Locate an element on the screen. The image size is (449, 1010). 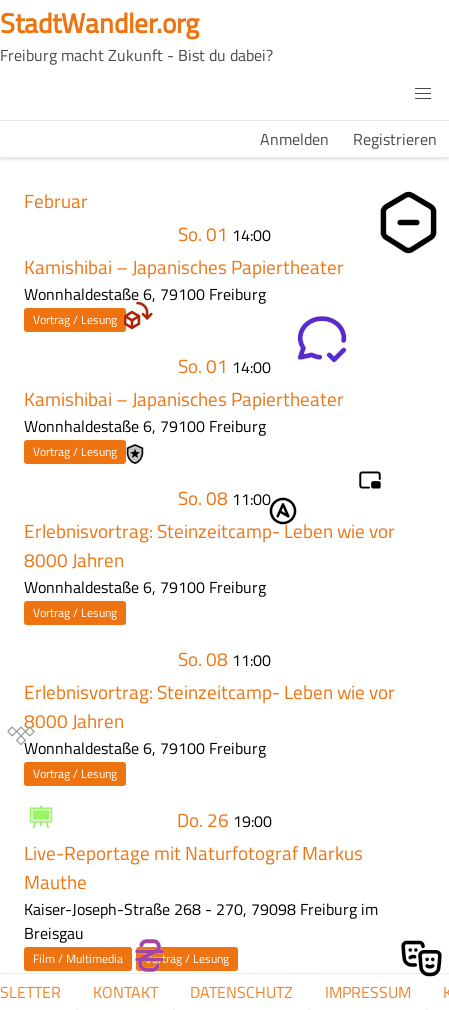
message sent successfully is located at coordinates (322, 338).